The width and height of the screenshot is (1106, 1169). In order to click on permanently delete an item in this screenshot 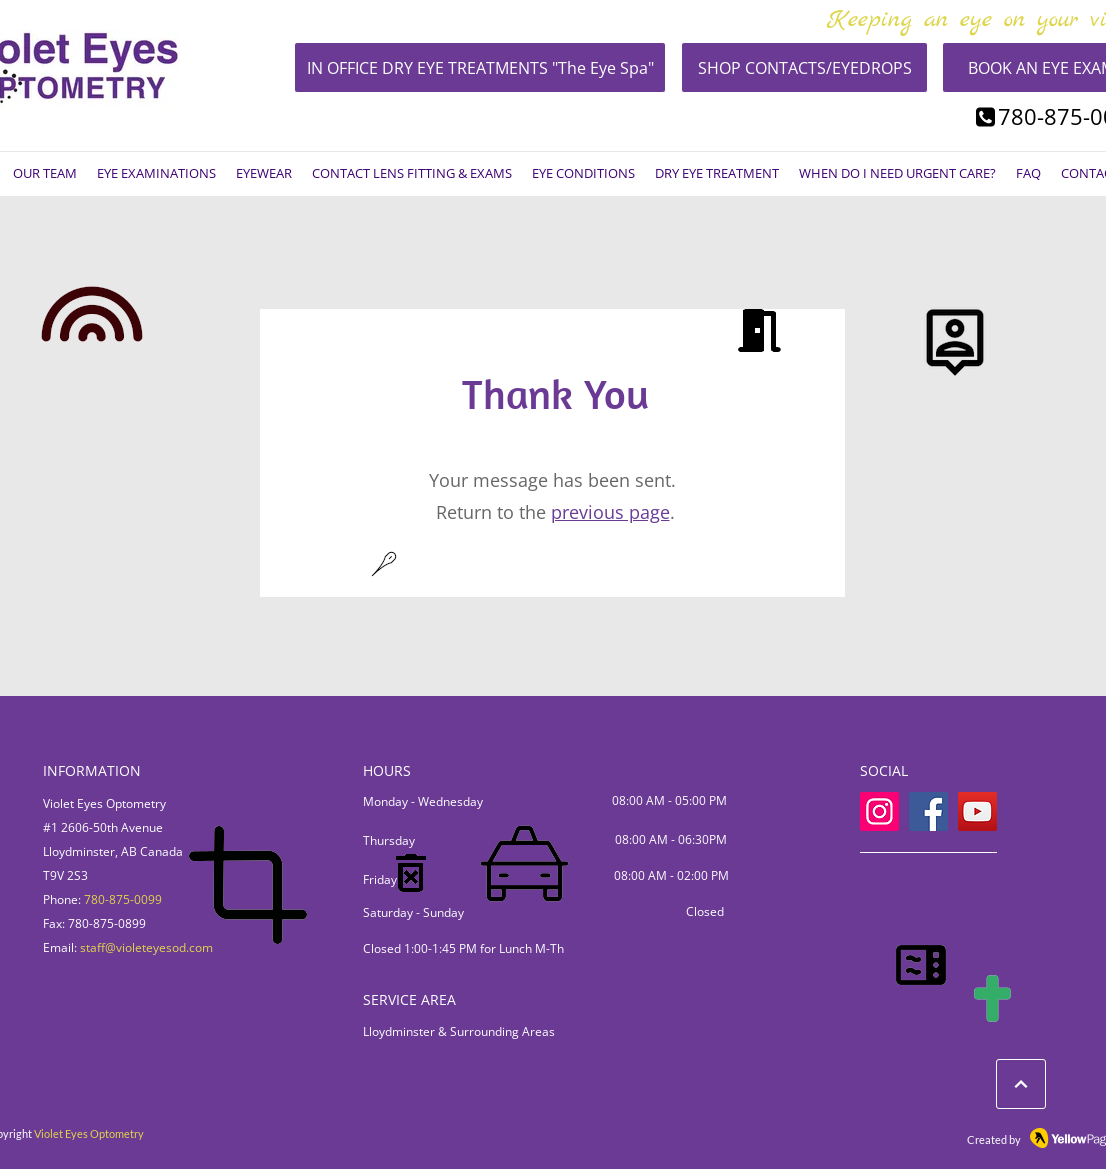, I will do `click(411, 873)`.